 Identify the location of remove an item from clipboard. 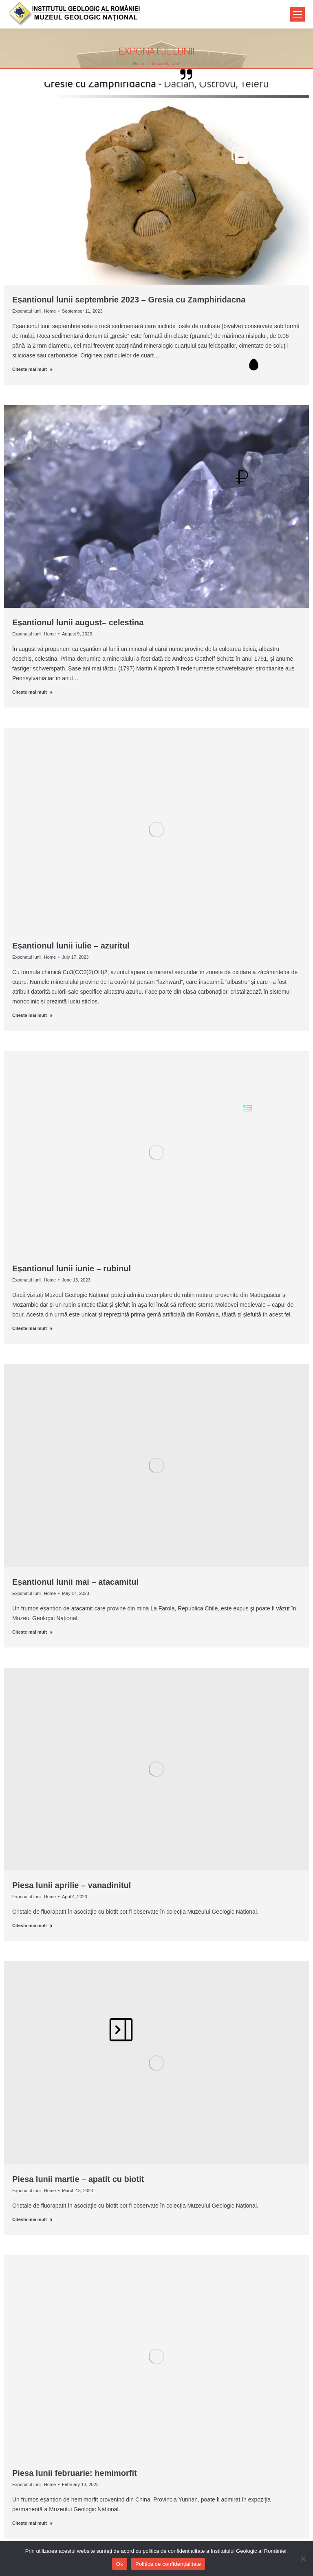
(240, 156).